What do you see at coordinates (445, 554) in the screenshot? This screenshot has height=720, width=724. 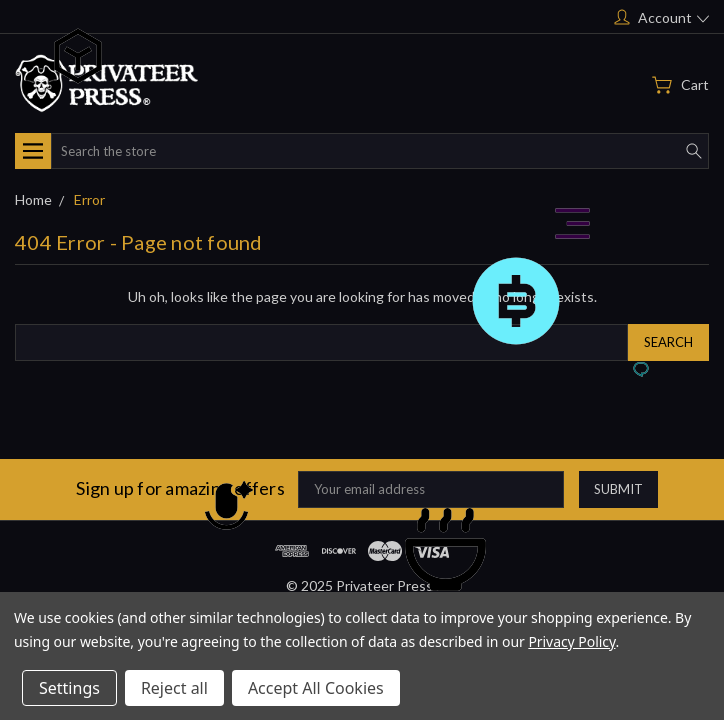 I see `view food or dining options` at bounding box center [445, 554].